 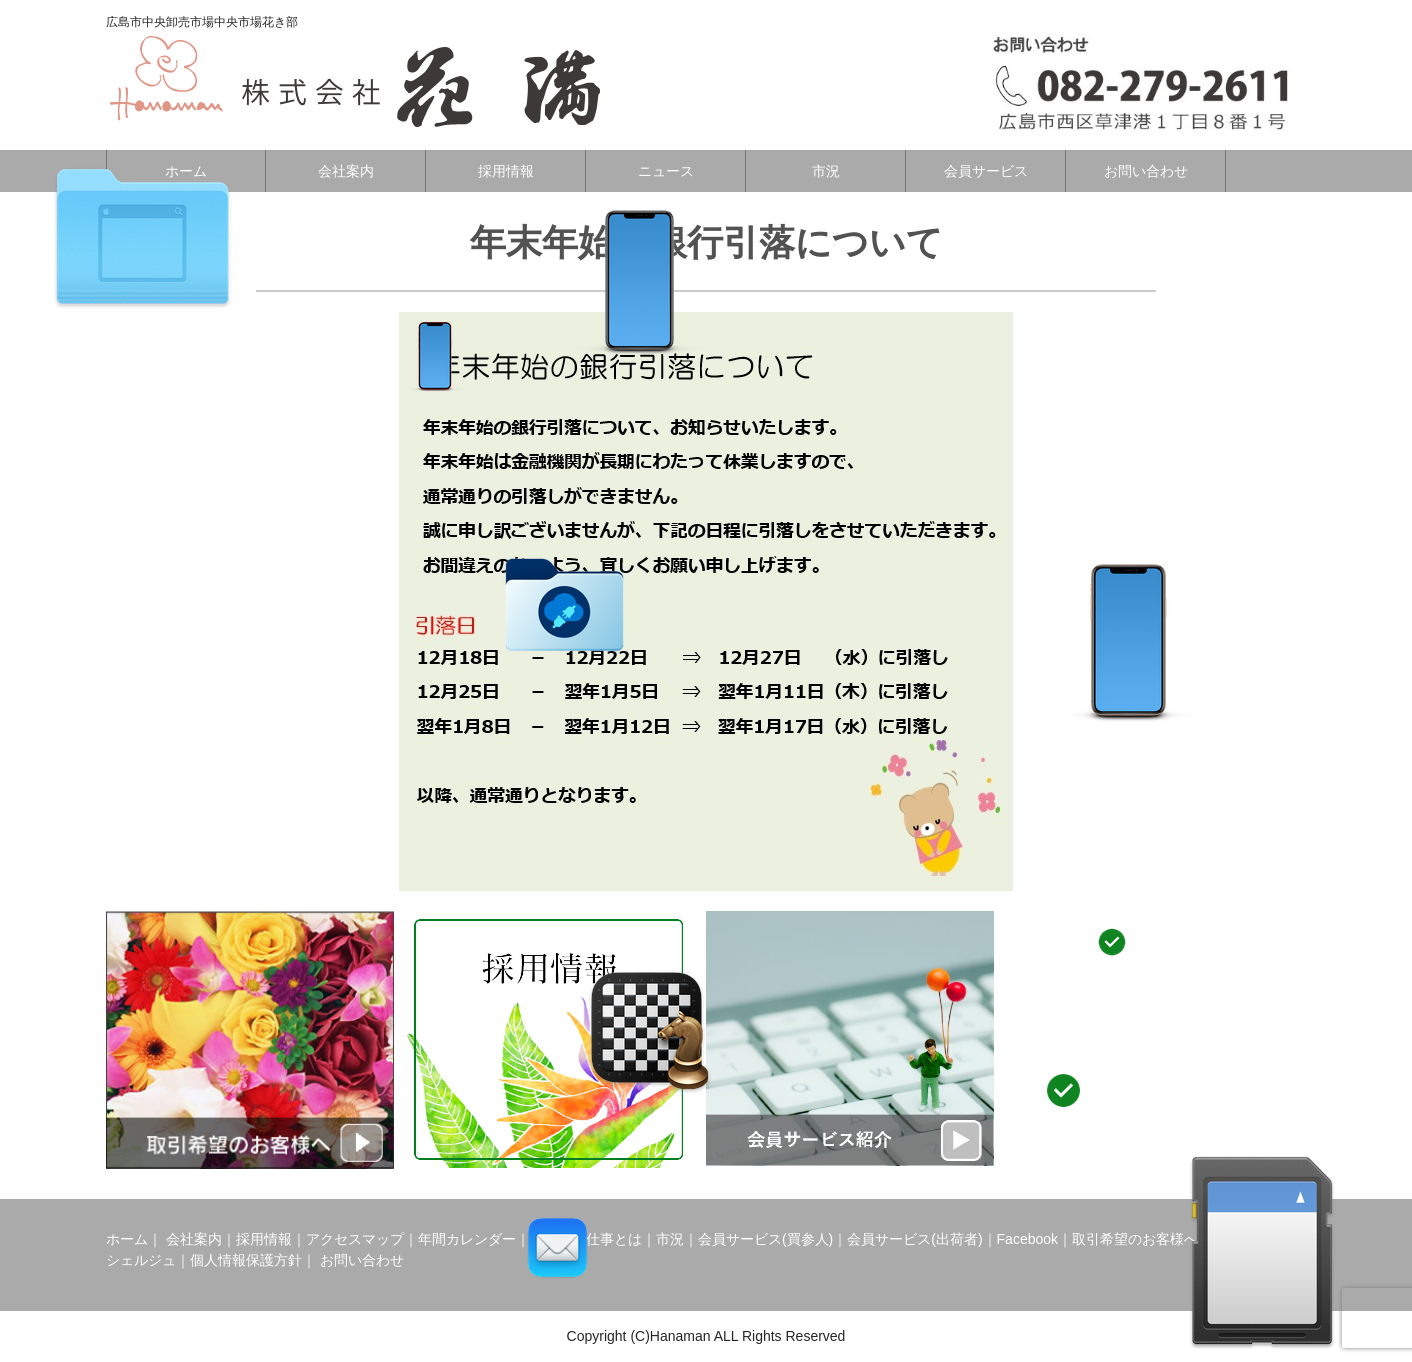 I want to click on indicates a connected iPhone device, so click(x=1128, y=642).